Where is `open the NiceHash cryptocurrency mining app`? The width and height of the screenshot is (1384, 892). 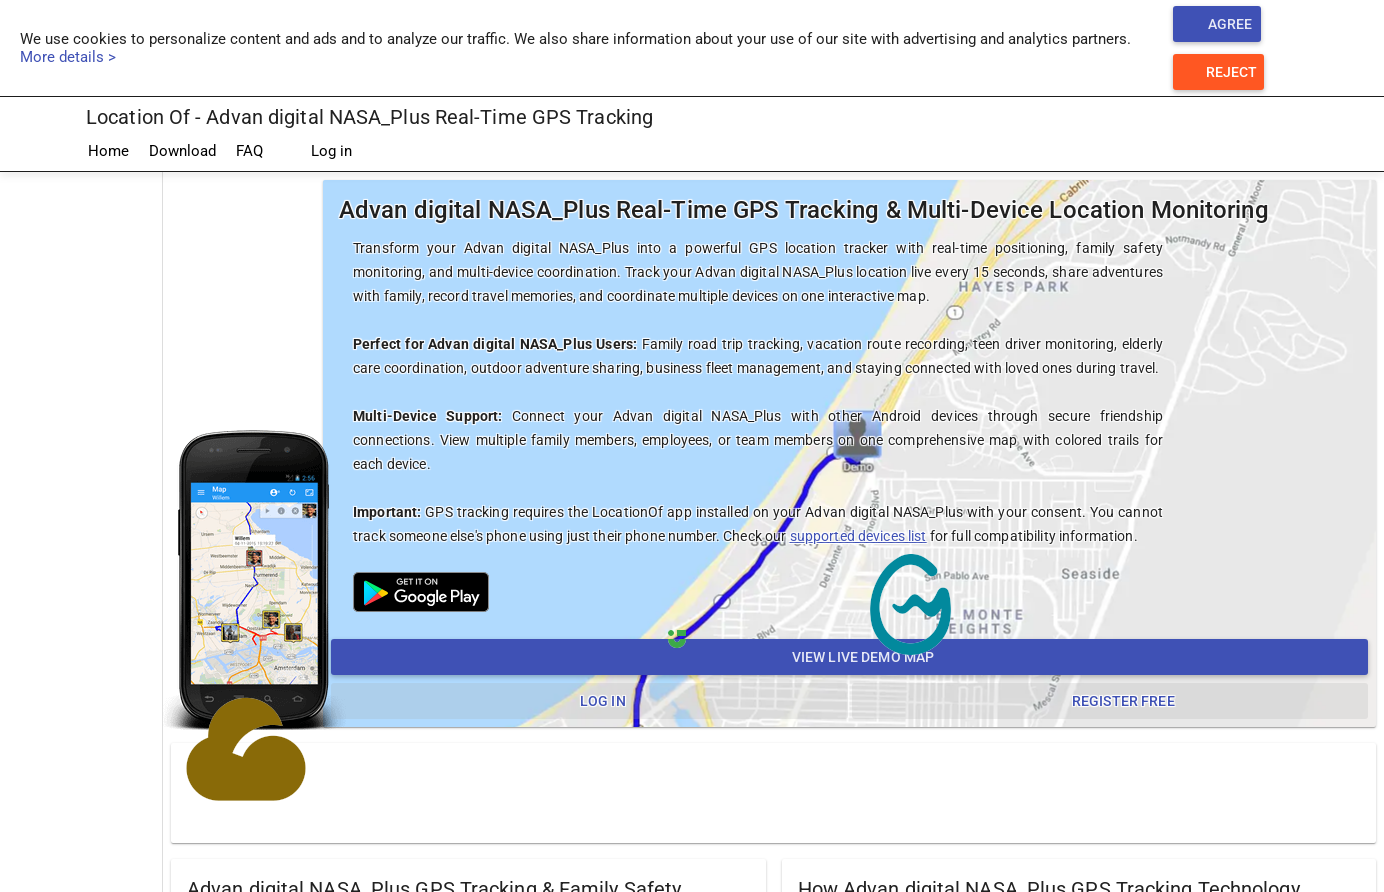
open the NiceHash cryptocurrency mining app is located at coordinates (677, 639).